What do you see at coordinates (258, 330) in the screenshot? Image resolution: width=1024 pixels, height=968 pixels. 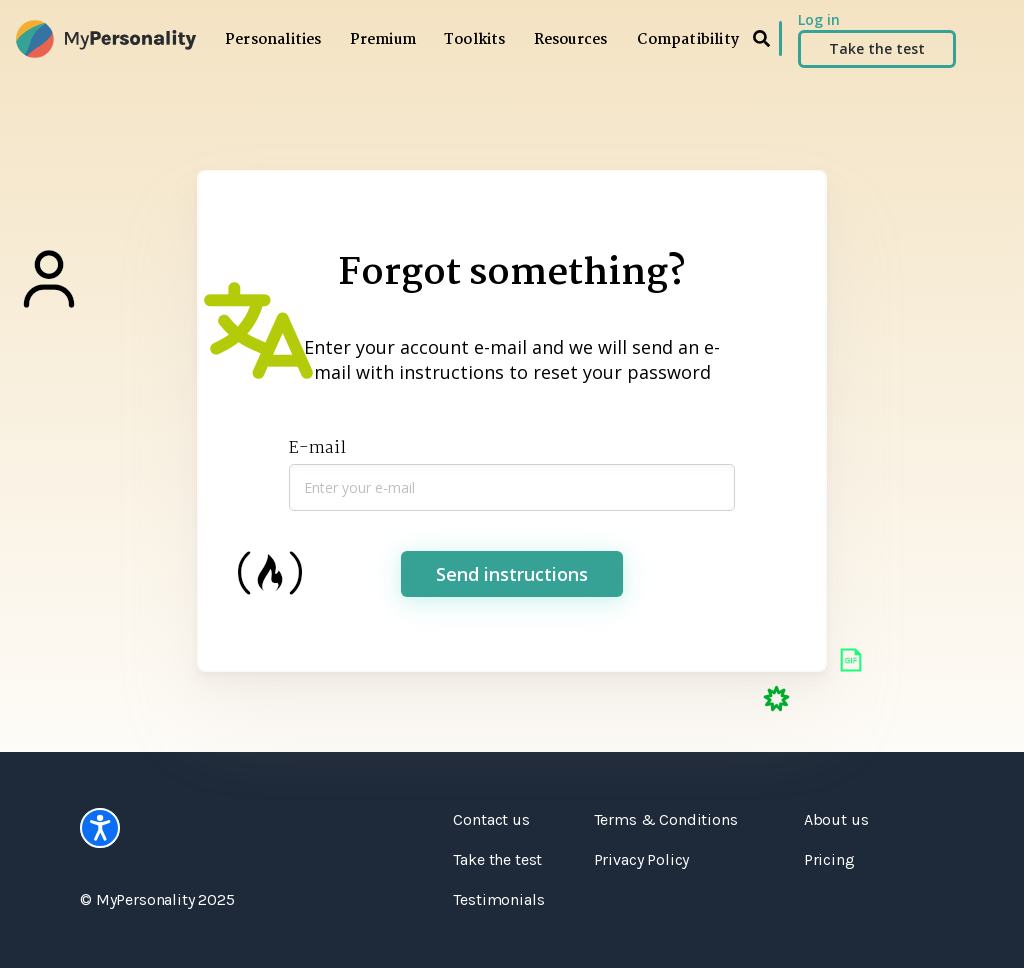 I see `change language settings` at bounding box center [258, 330].